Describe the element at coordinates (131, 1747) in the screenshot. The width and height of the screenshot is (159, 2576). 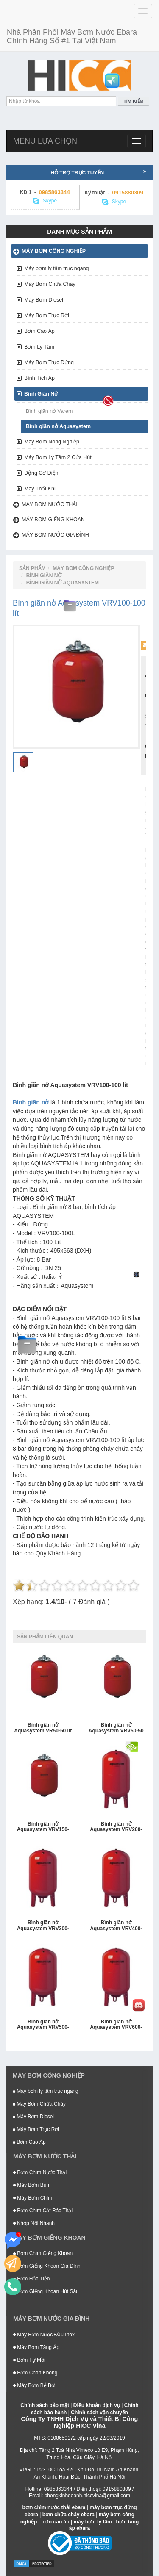
I see `open nvidia graphics card settings` at that location.